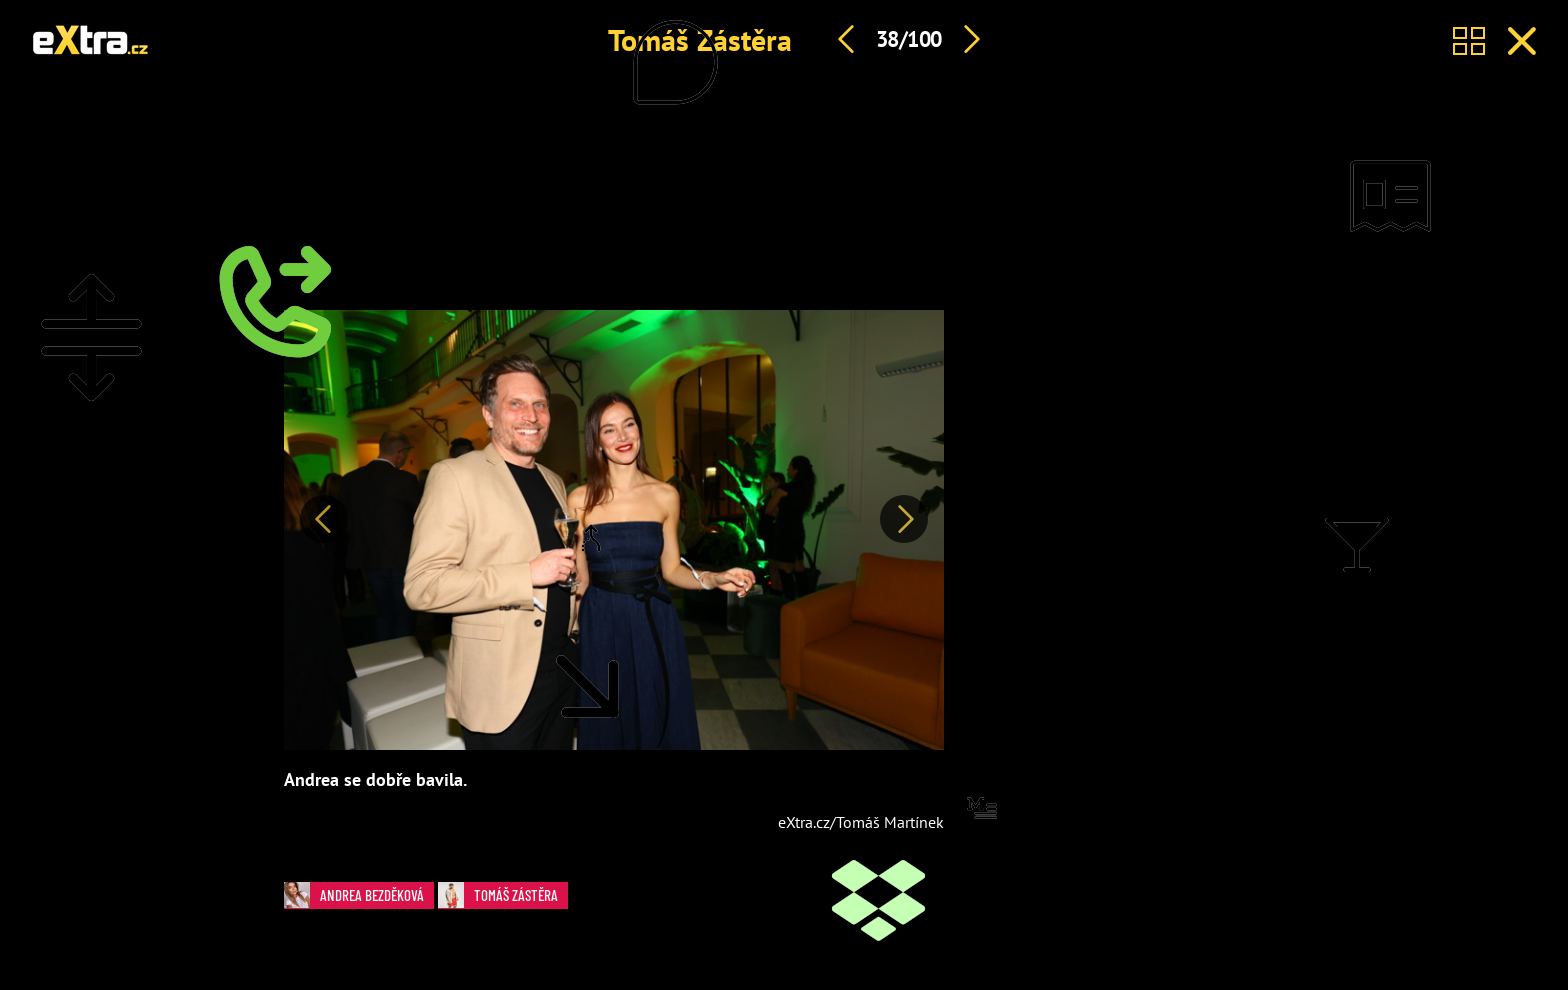 The width and height of the screenshot is (1568, 990). What do you see at coordinates (982, 808) in the screenshot?
I see `read article on medium` at bounding box center [982, 808].